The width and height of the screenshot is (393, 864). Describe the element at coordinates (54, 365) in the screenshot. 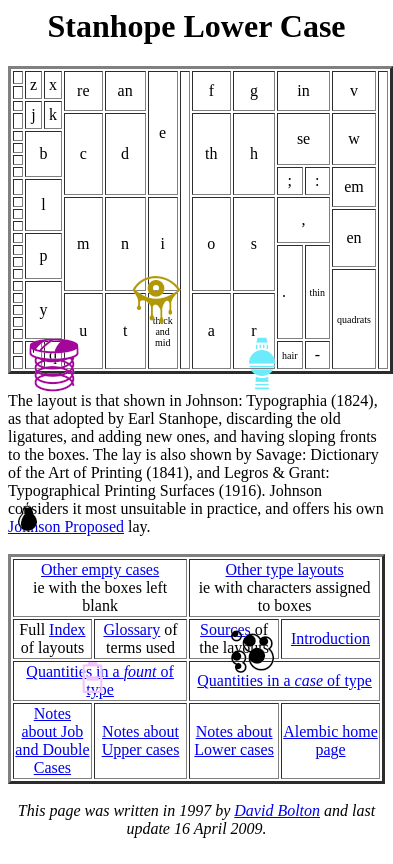

I see `spring or bounce mechanic in a game` at that location.